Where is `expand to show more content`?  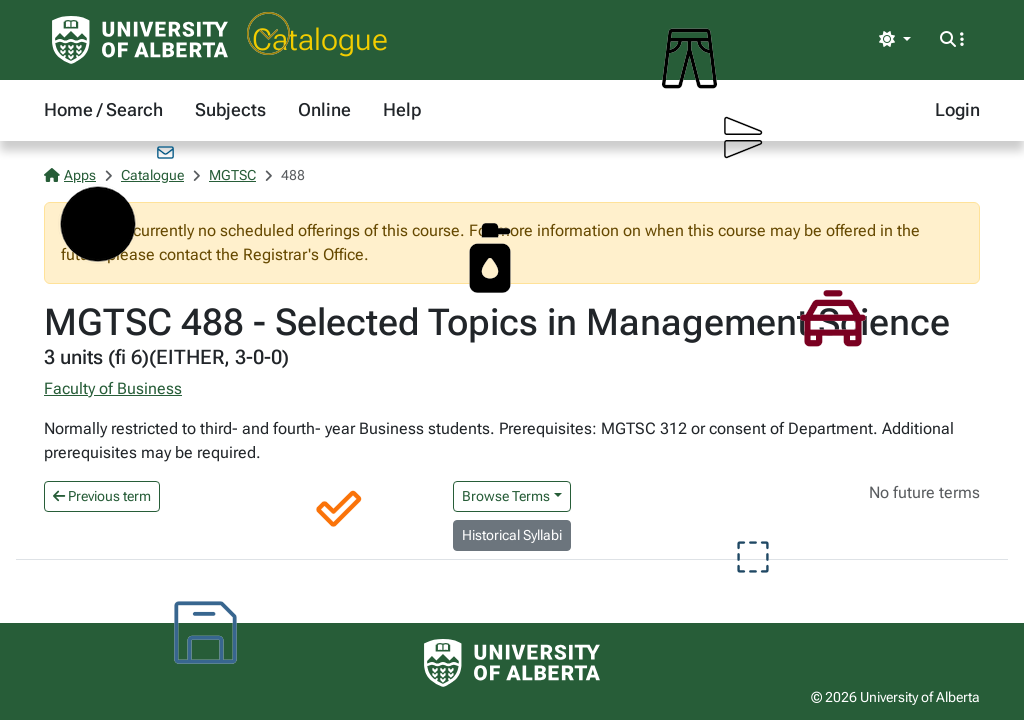 expand to show more content is located at coordinates (268, 33).